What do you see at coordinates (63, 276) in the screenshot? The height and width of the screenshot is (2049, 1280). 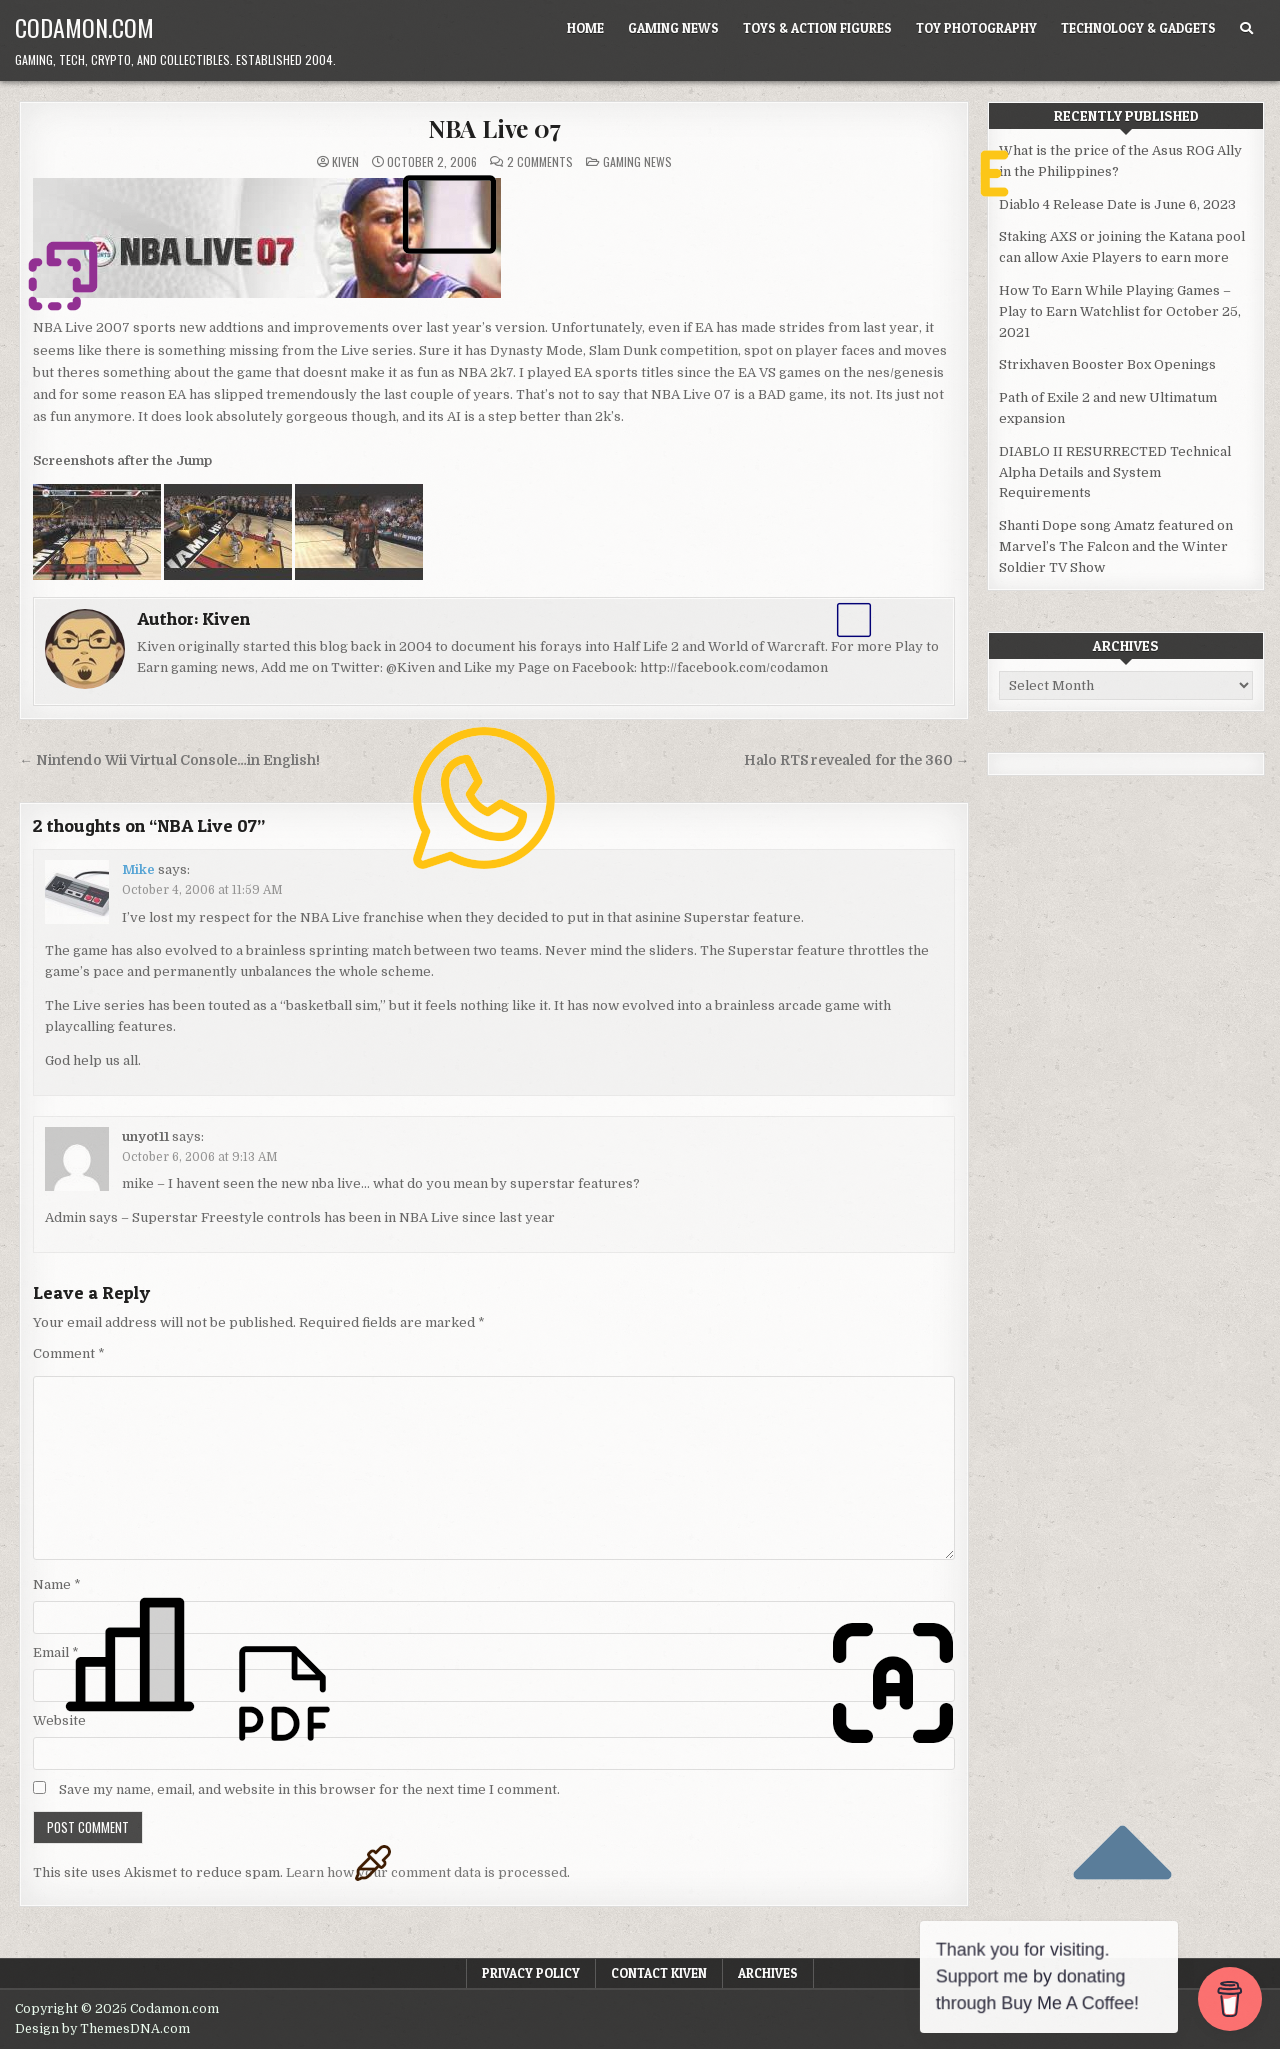 I see `bring selection to front layer` at bounding box center [63, 276].